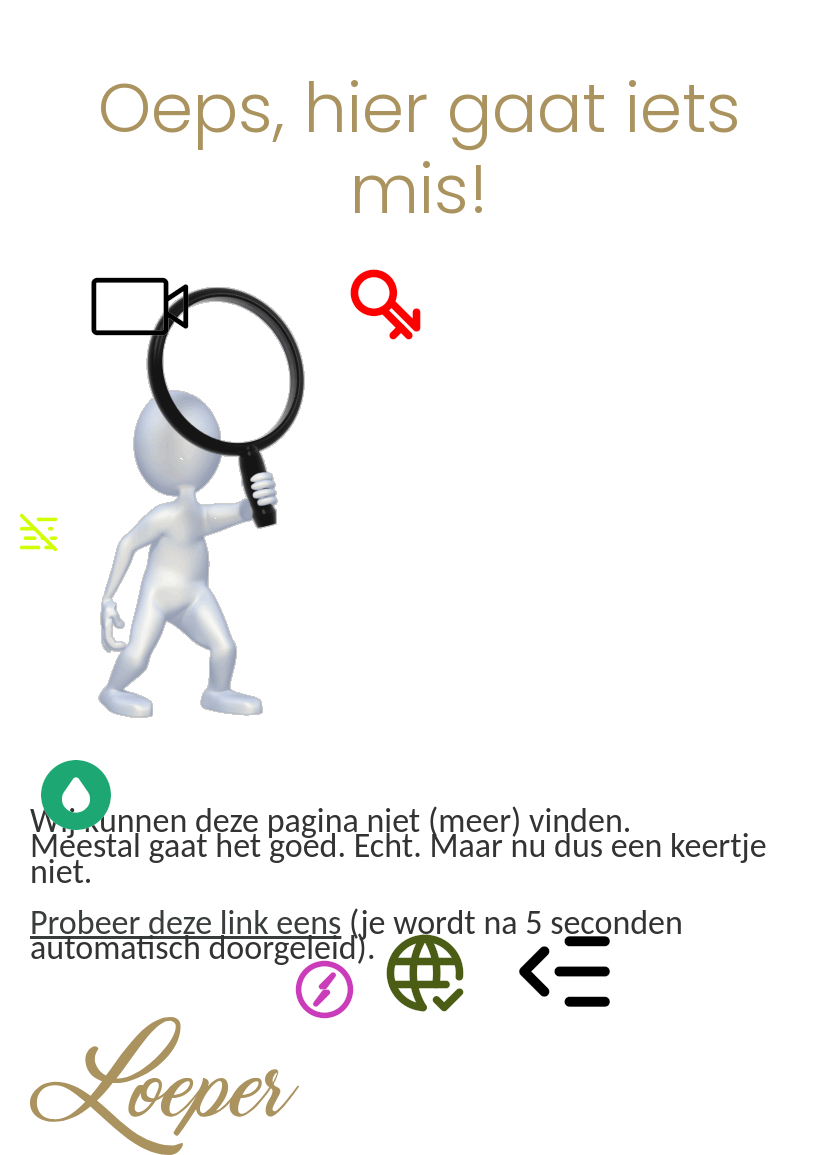  I want to click on decrease text indentation, so click(564, 971).